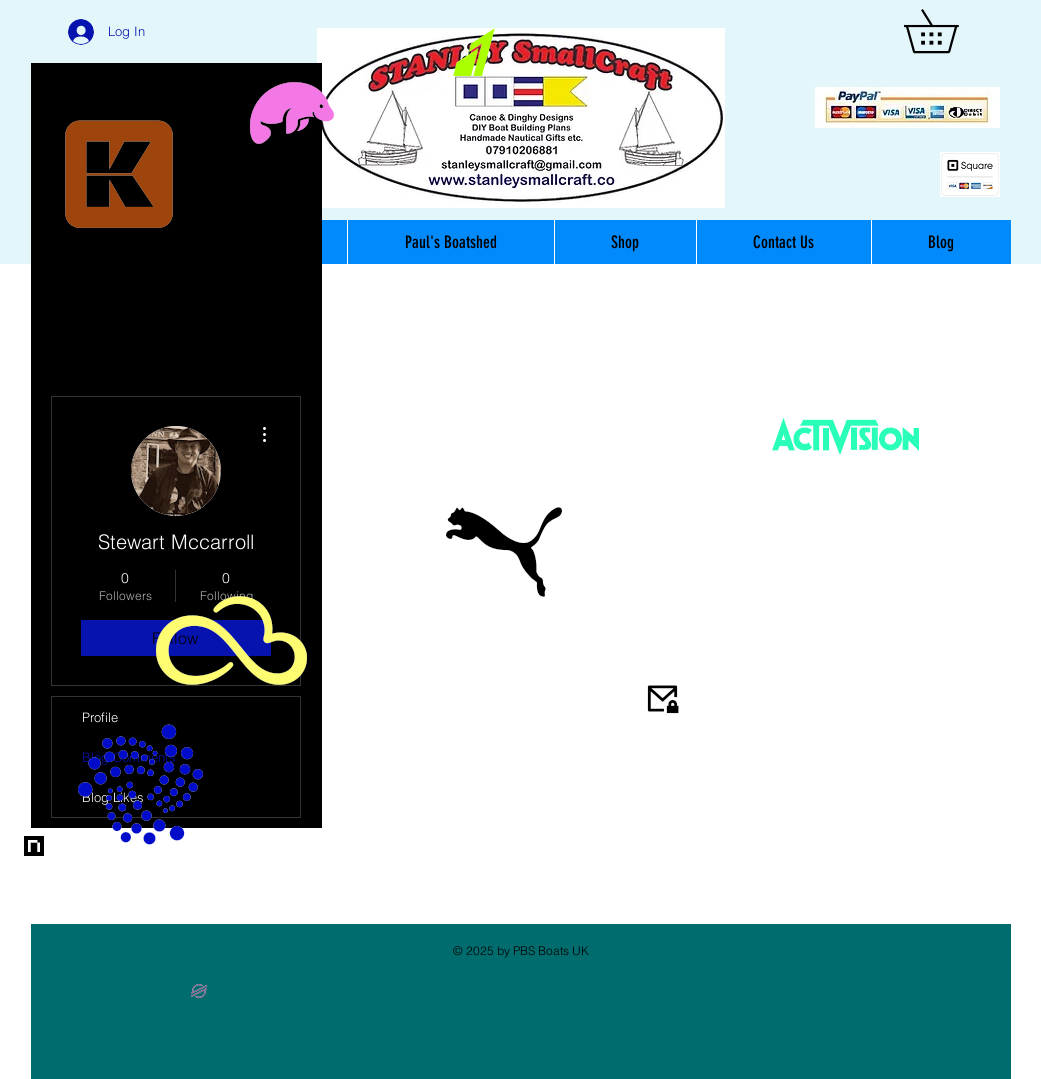  I want to click on indicates encrypted or secure email, so click(662, 698).